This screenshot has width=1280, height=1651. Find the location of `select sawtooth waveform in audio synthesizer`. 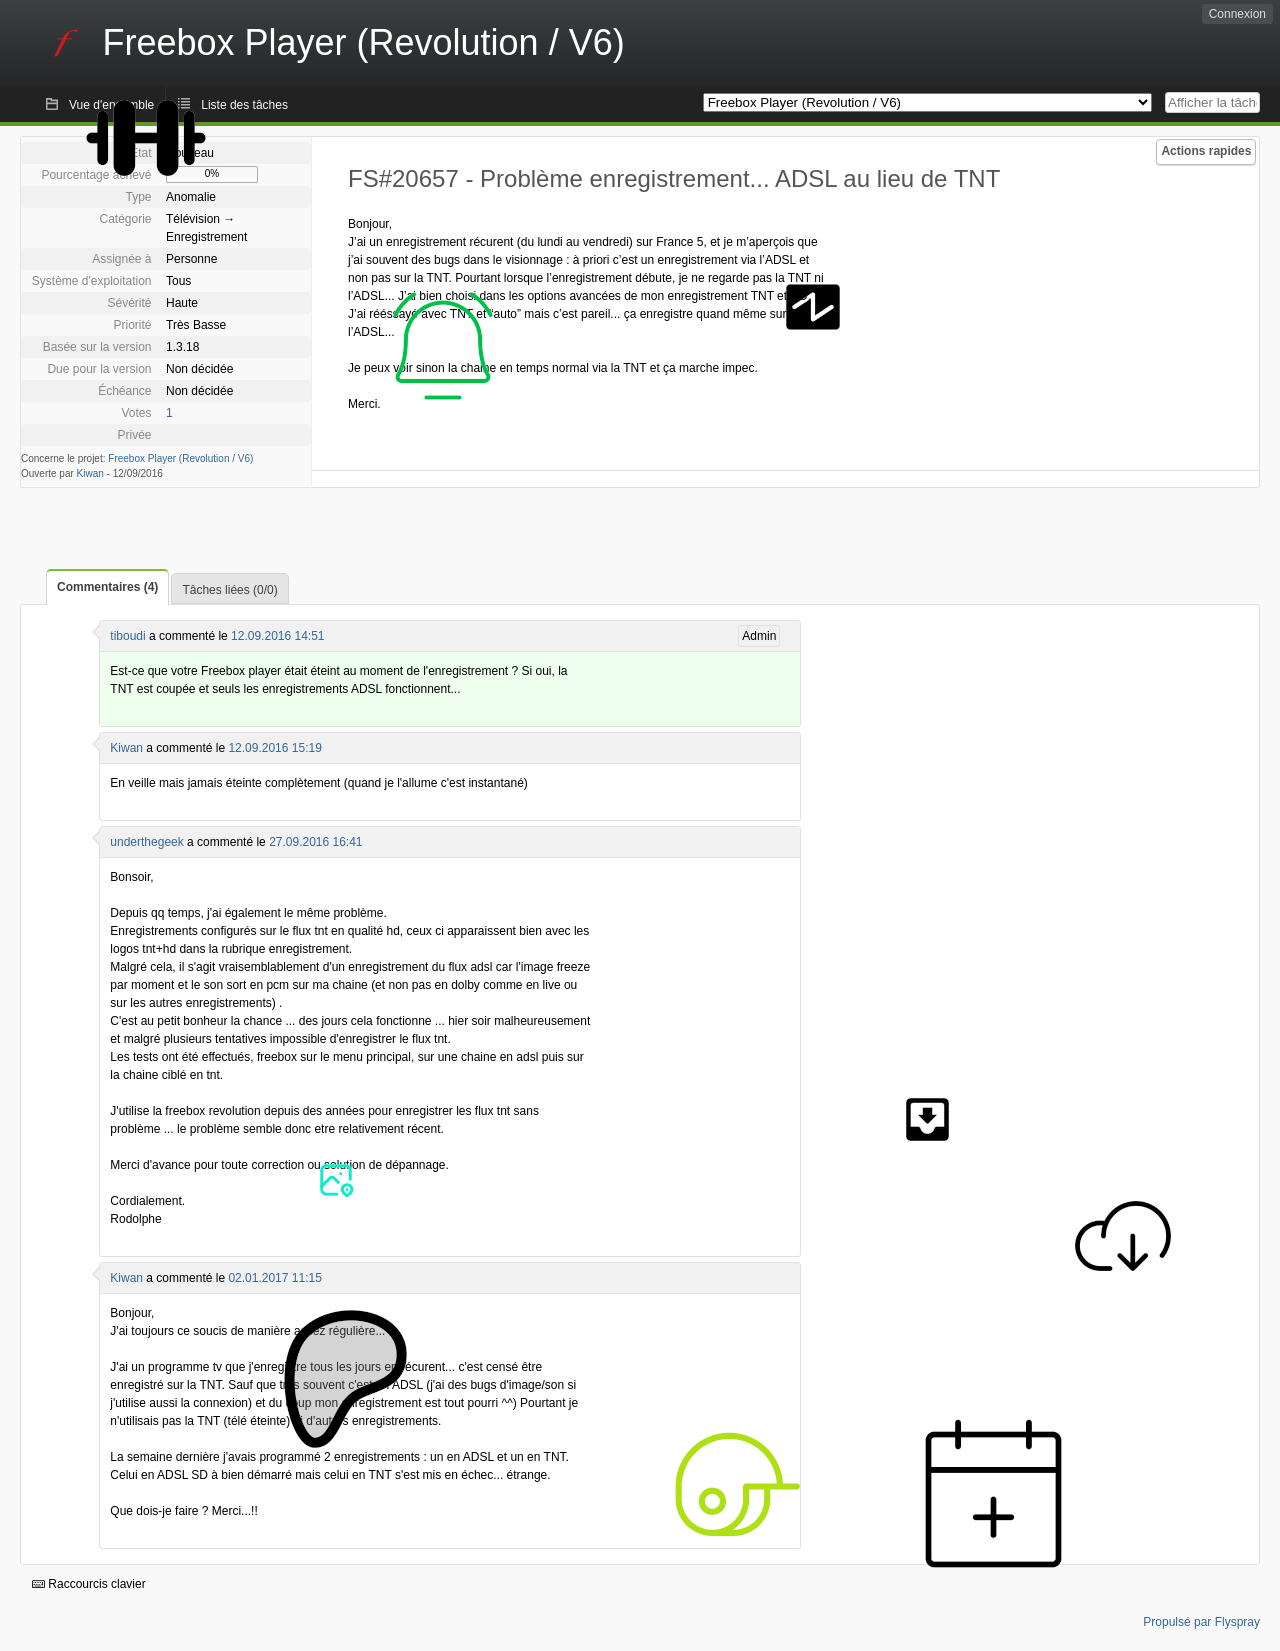

select sawtooth waveform in audio synthesizer is located at coordinates (813, 307).